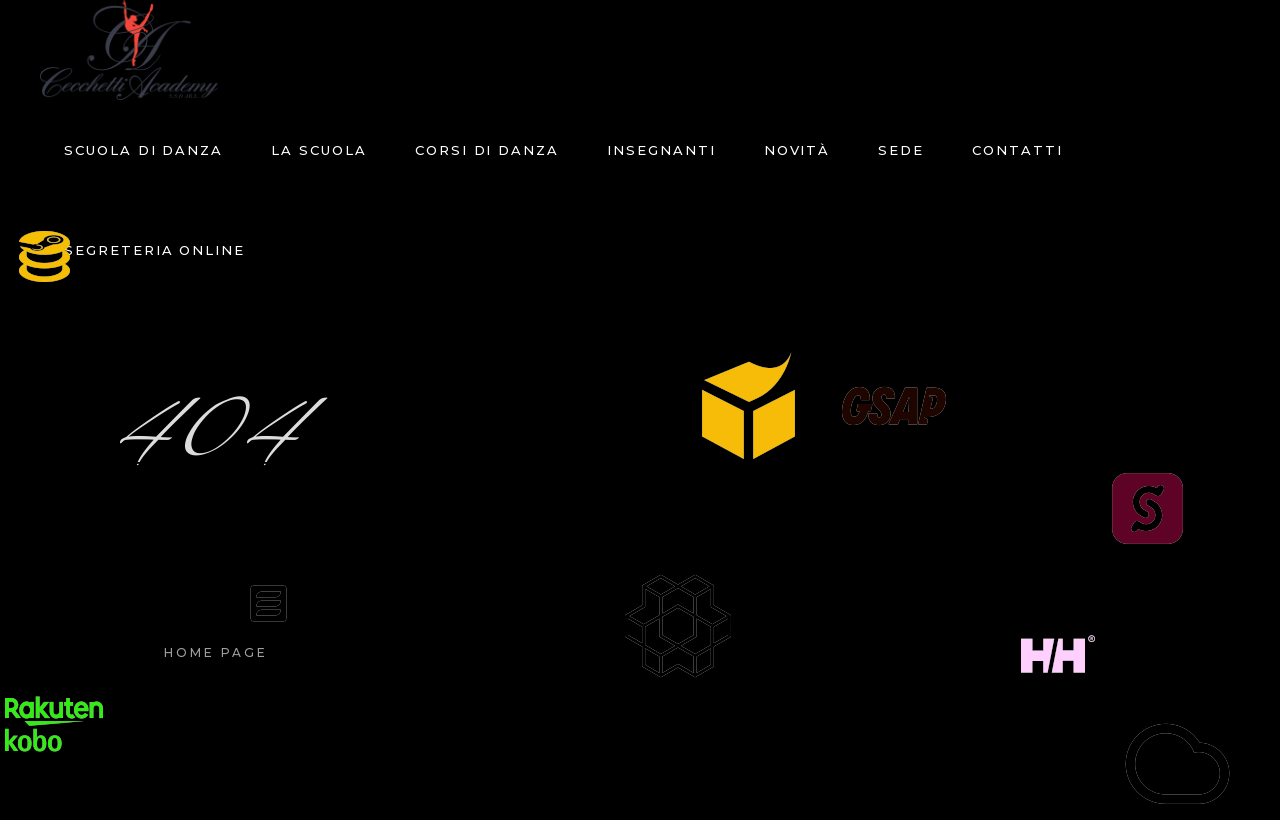 This screenshot has width=1280, height=820. I want to click on visit steamdb website for steam game statistics, so click(44, 256).